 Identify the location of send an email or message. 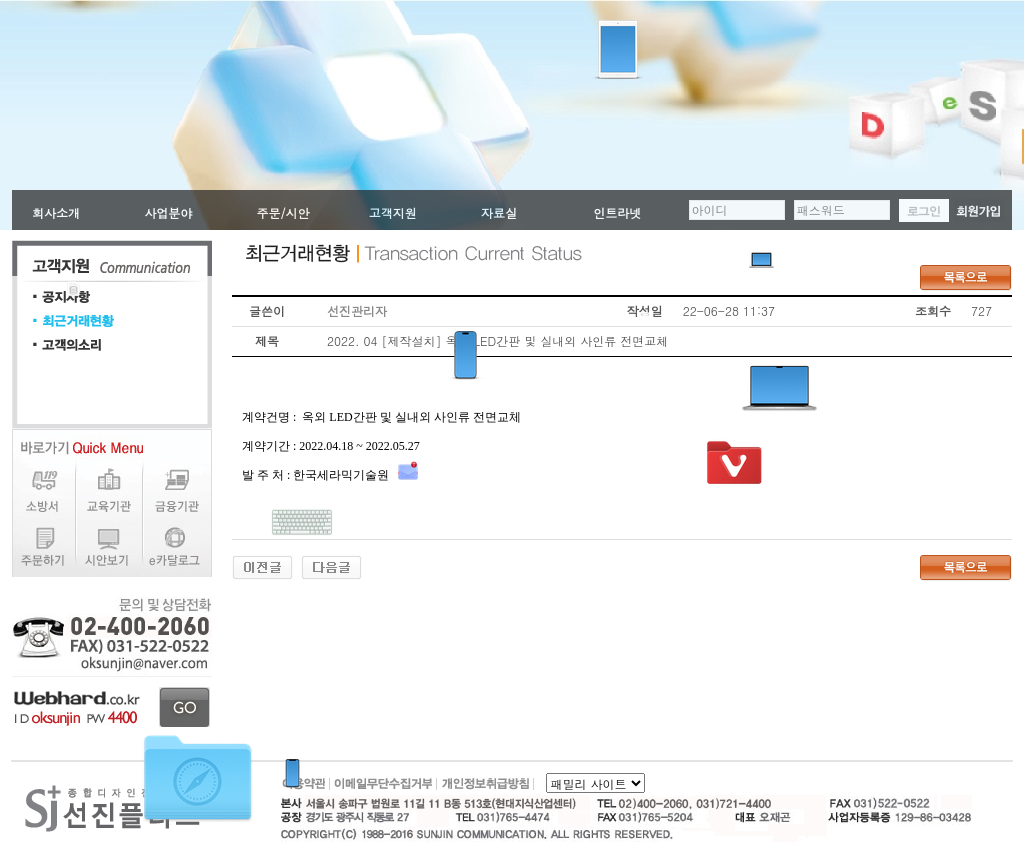
(408, 472).